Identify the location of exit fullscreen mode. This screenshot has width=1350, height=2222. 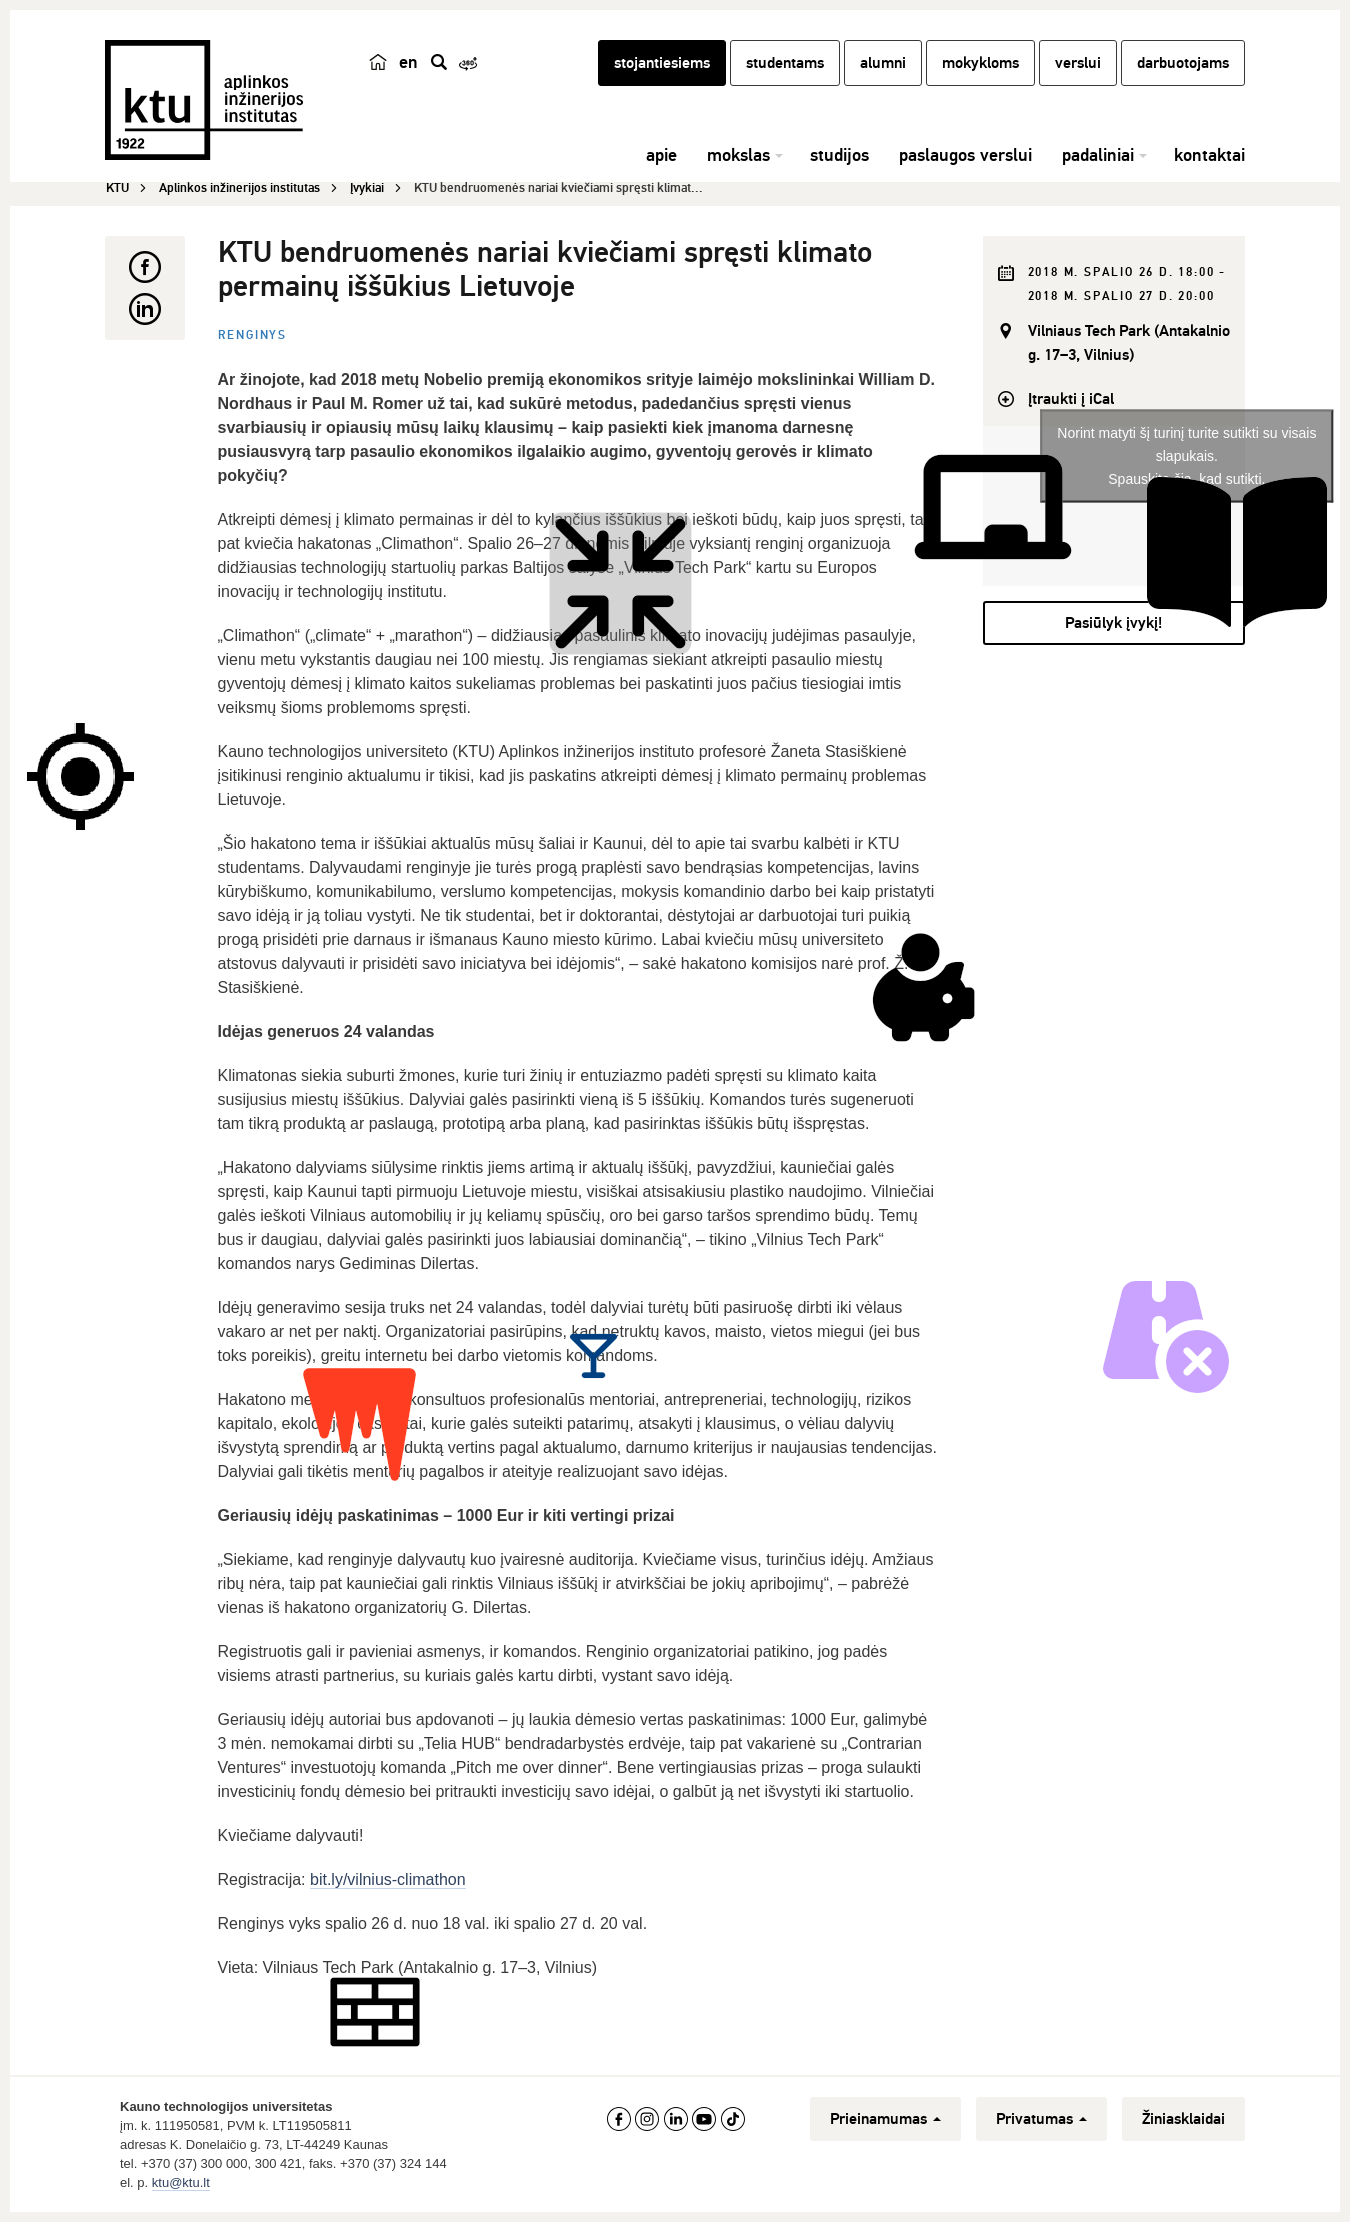
(620, 583).